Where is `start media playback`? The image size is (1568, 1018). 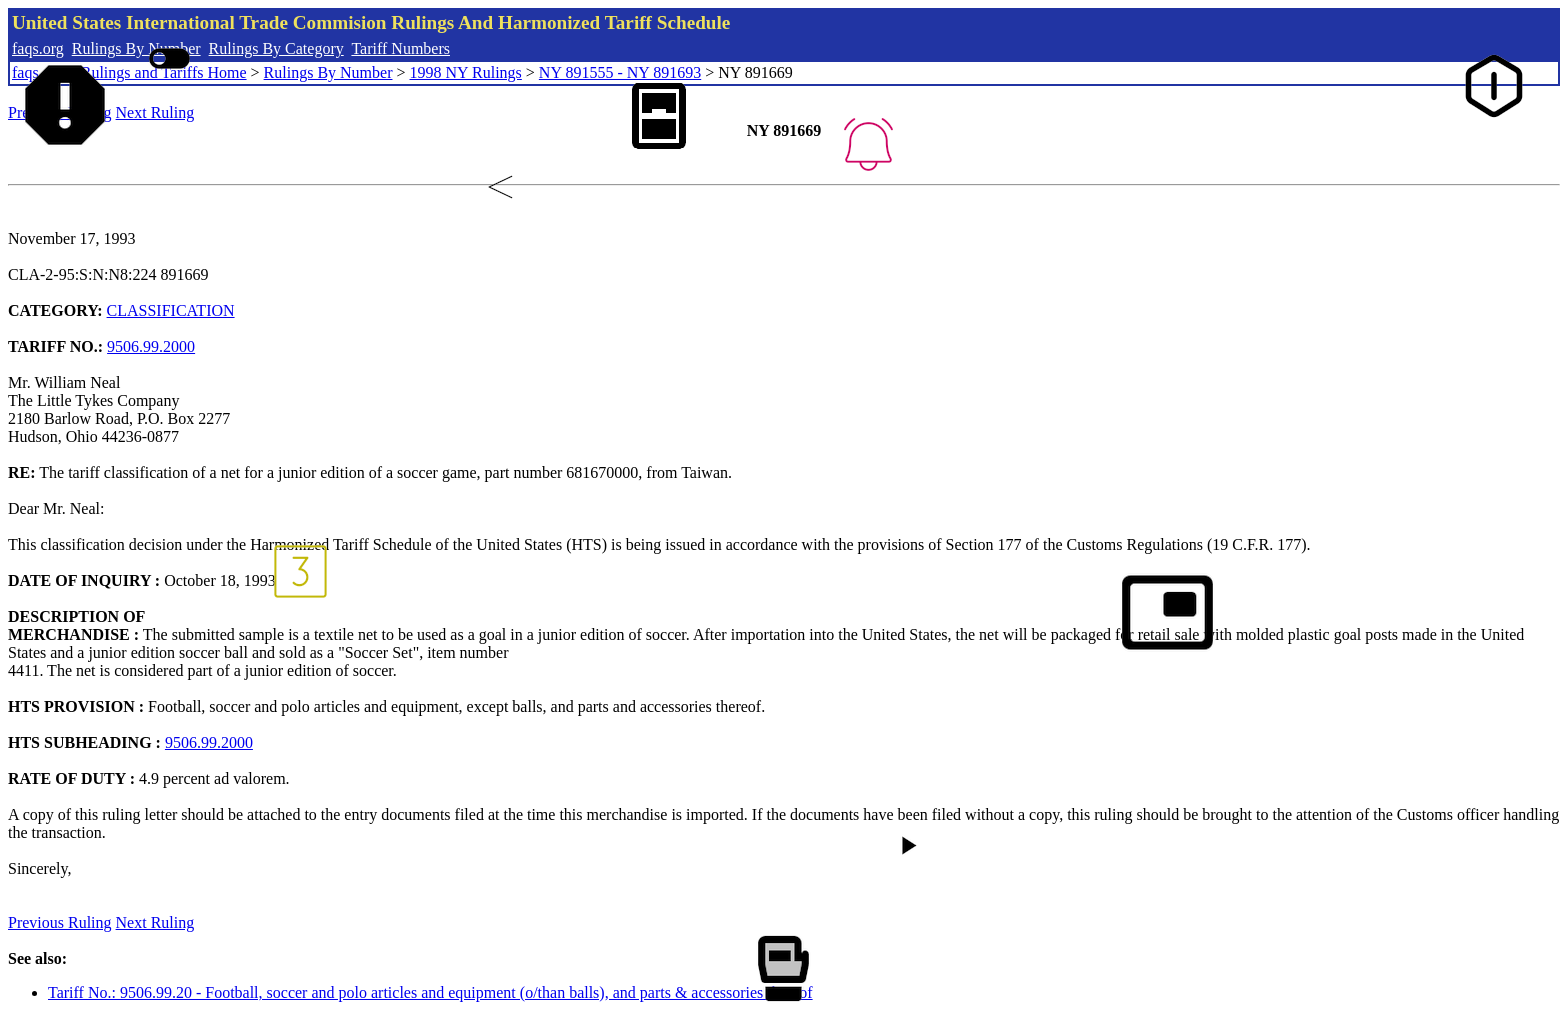
start media playback is located at coordinates (907, 845).